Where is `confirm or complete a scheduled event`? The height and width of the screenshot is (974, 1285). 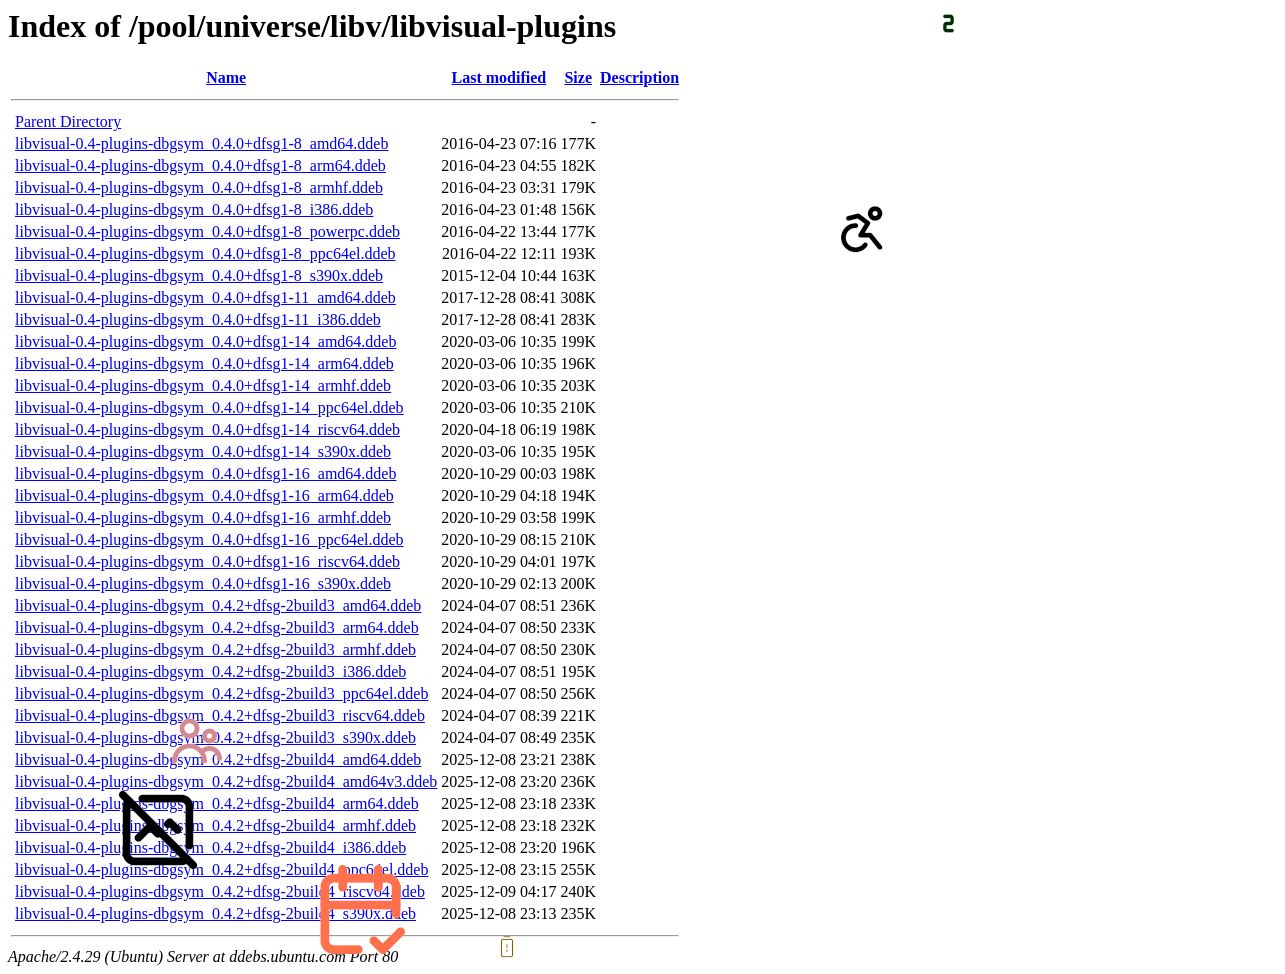 confirm or complete a scheduled event is located at coordinates (360, 909).